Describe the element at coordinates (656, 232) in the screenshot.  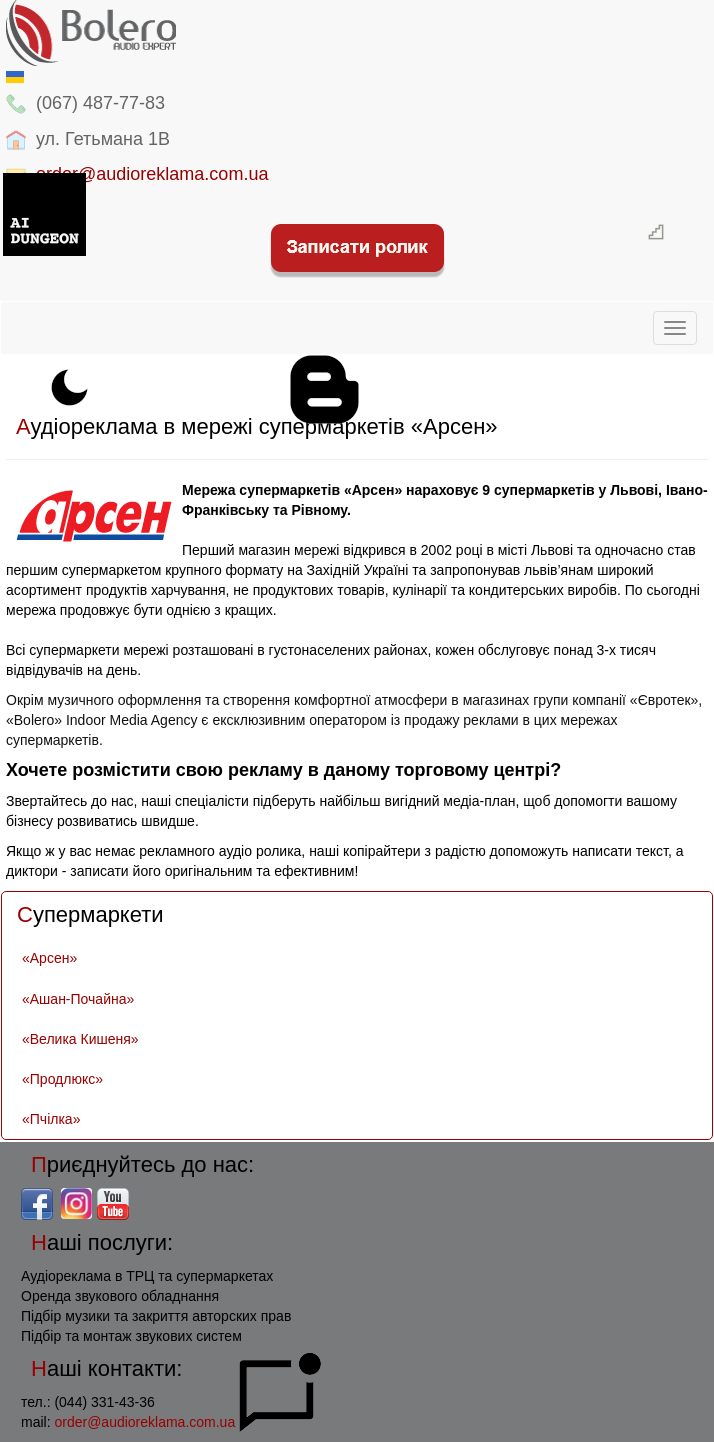
I see `indicates stairs or stairway access` at that location.